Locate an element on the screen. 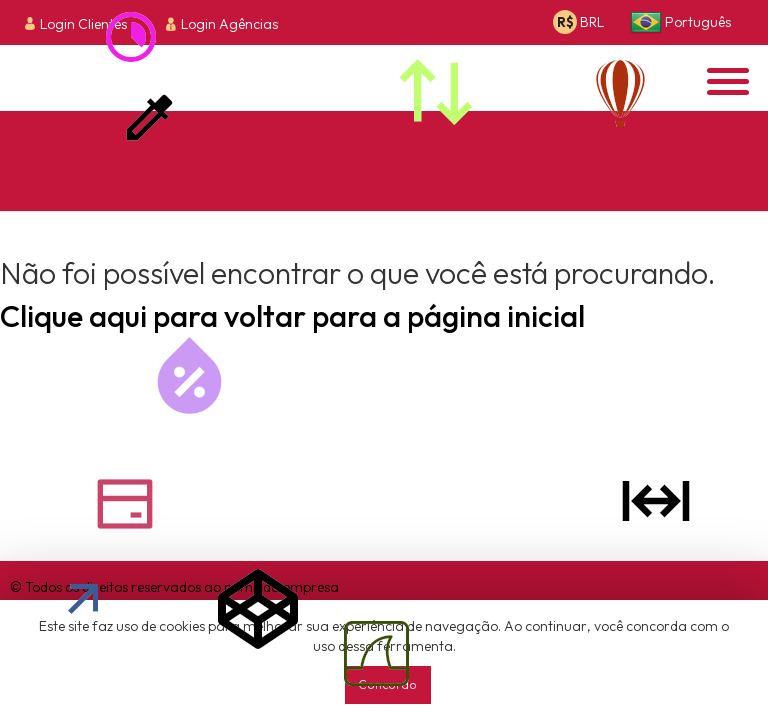 The image size is (768, 720). open CorelDRAW application is located at coordinates (620, 93).